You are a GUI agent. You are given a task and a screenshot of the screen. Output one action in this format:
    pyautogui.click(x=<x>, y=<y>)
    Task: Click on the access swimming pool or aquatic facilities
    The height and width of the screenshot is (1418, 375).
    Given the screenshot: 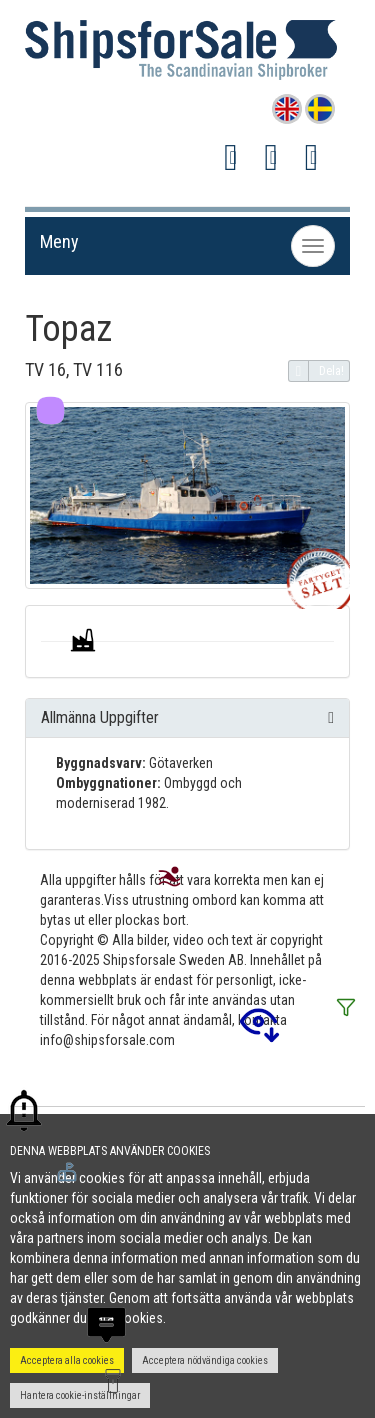 What is the action you would take?
    pyautogui.click(x=169, y=876)
    